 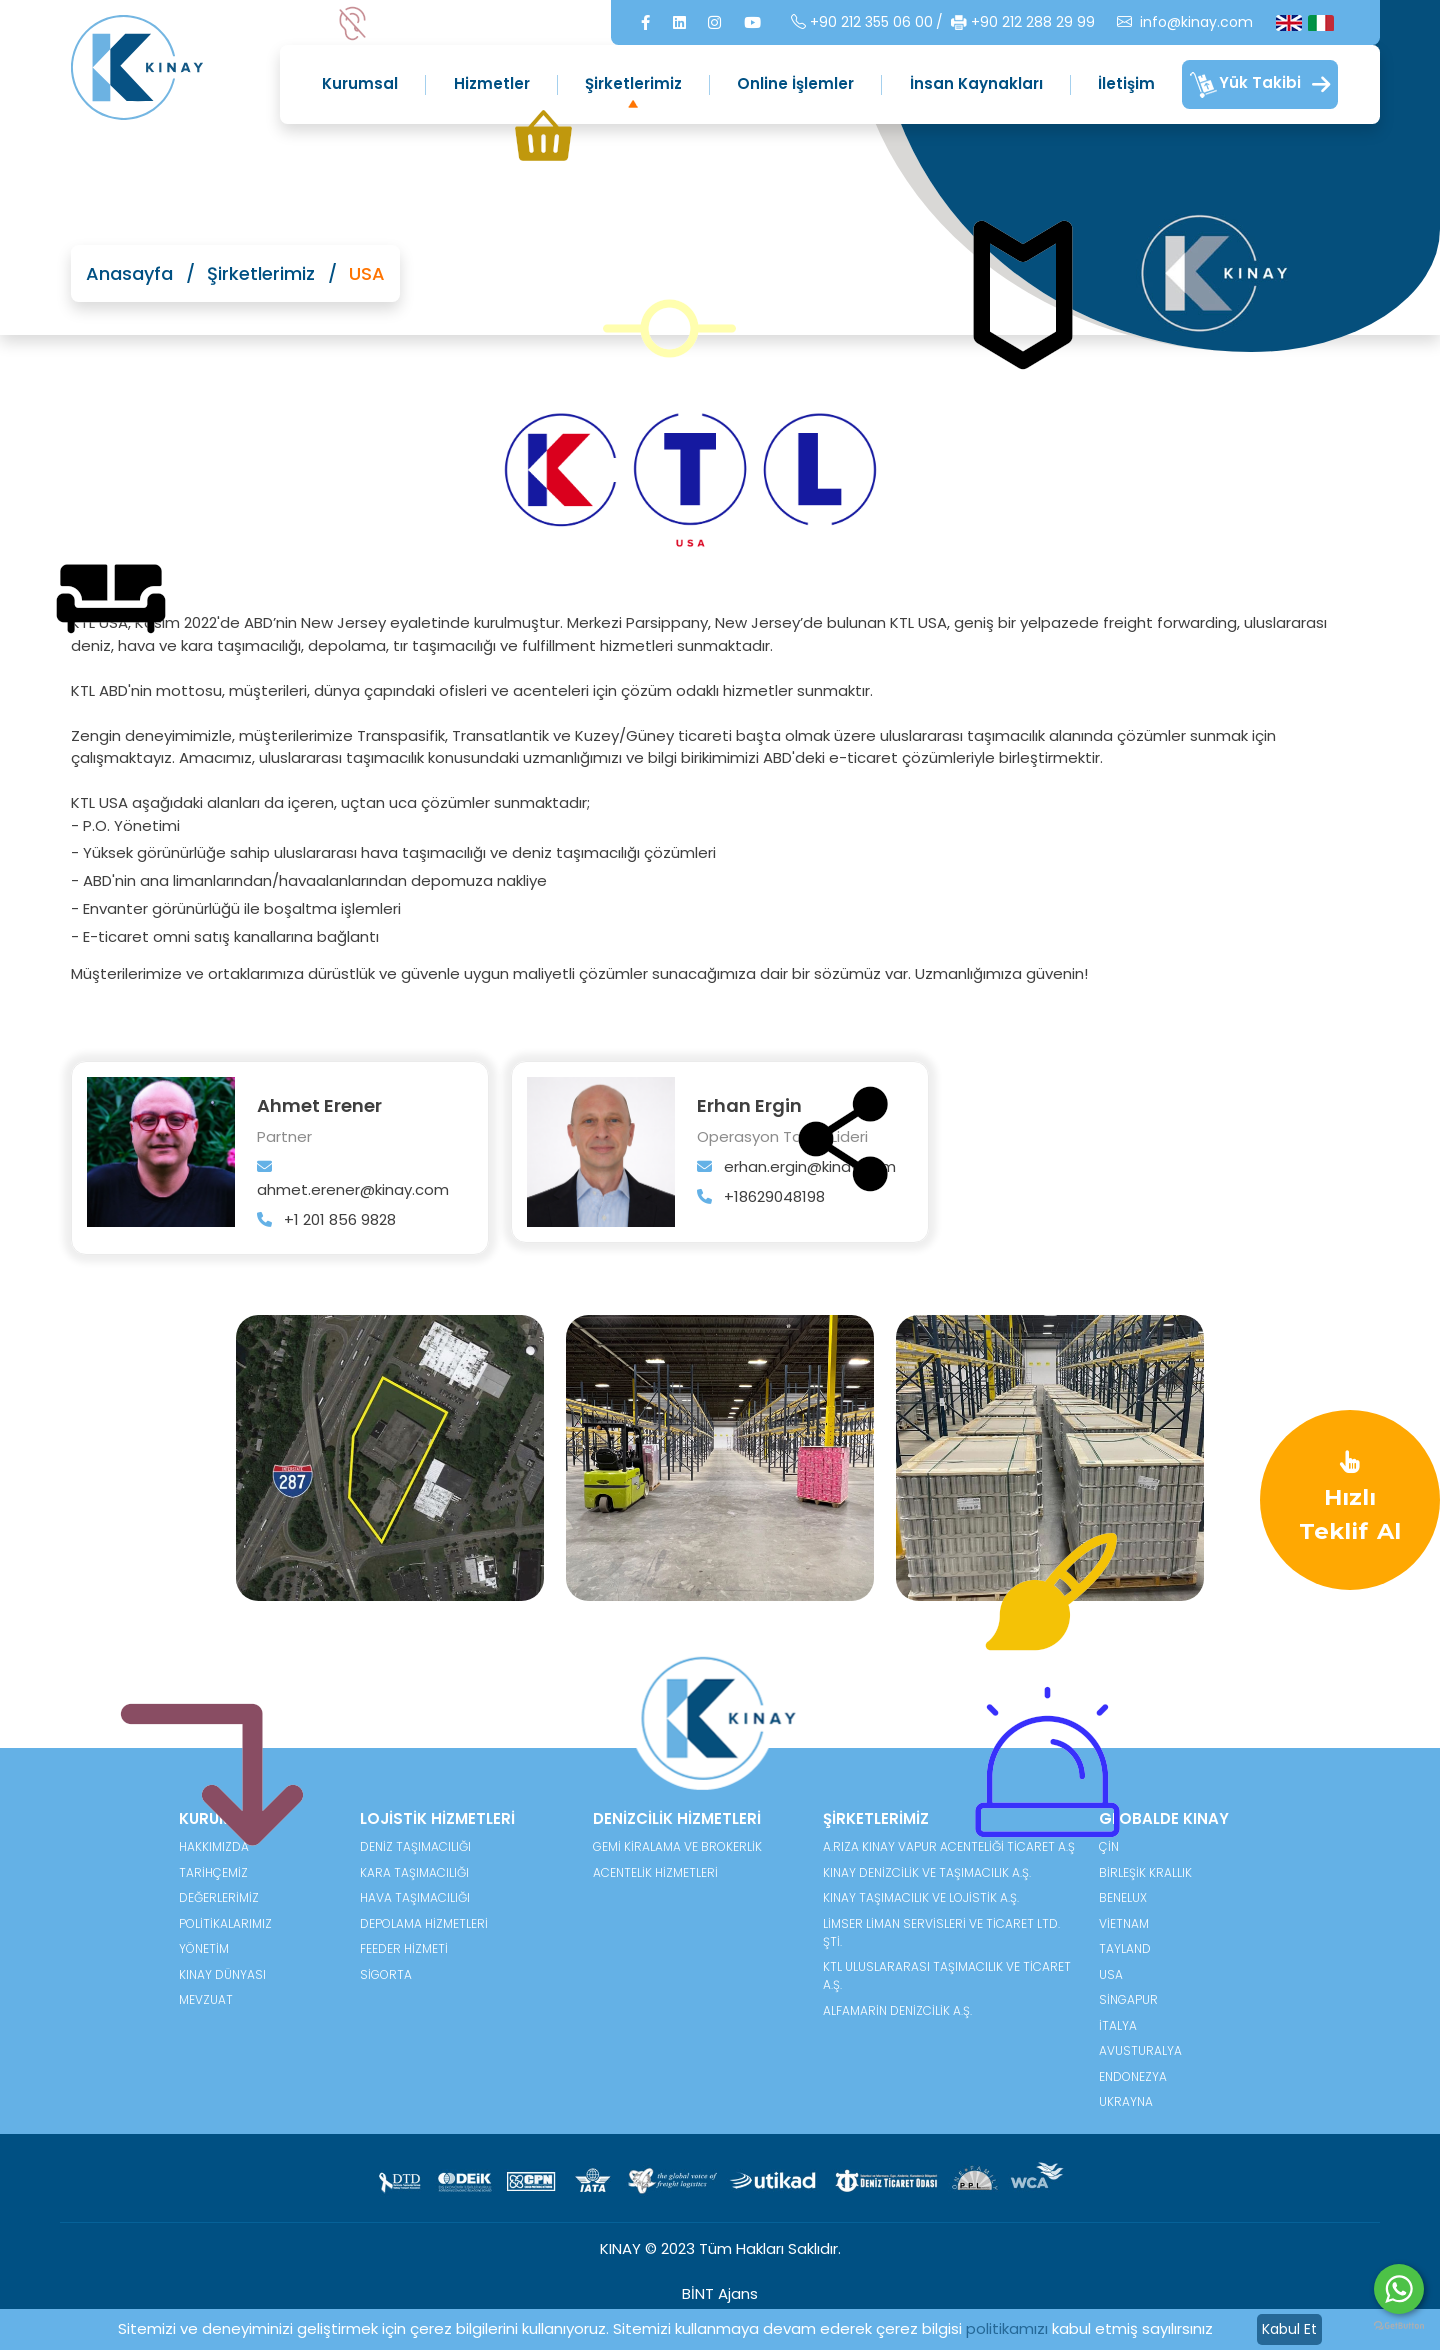 I want to click on browse furniture or home decor items, so click(x=111, y=597).